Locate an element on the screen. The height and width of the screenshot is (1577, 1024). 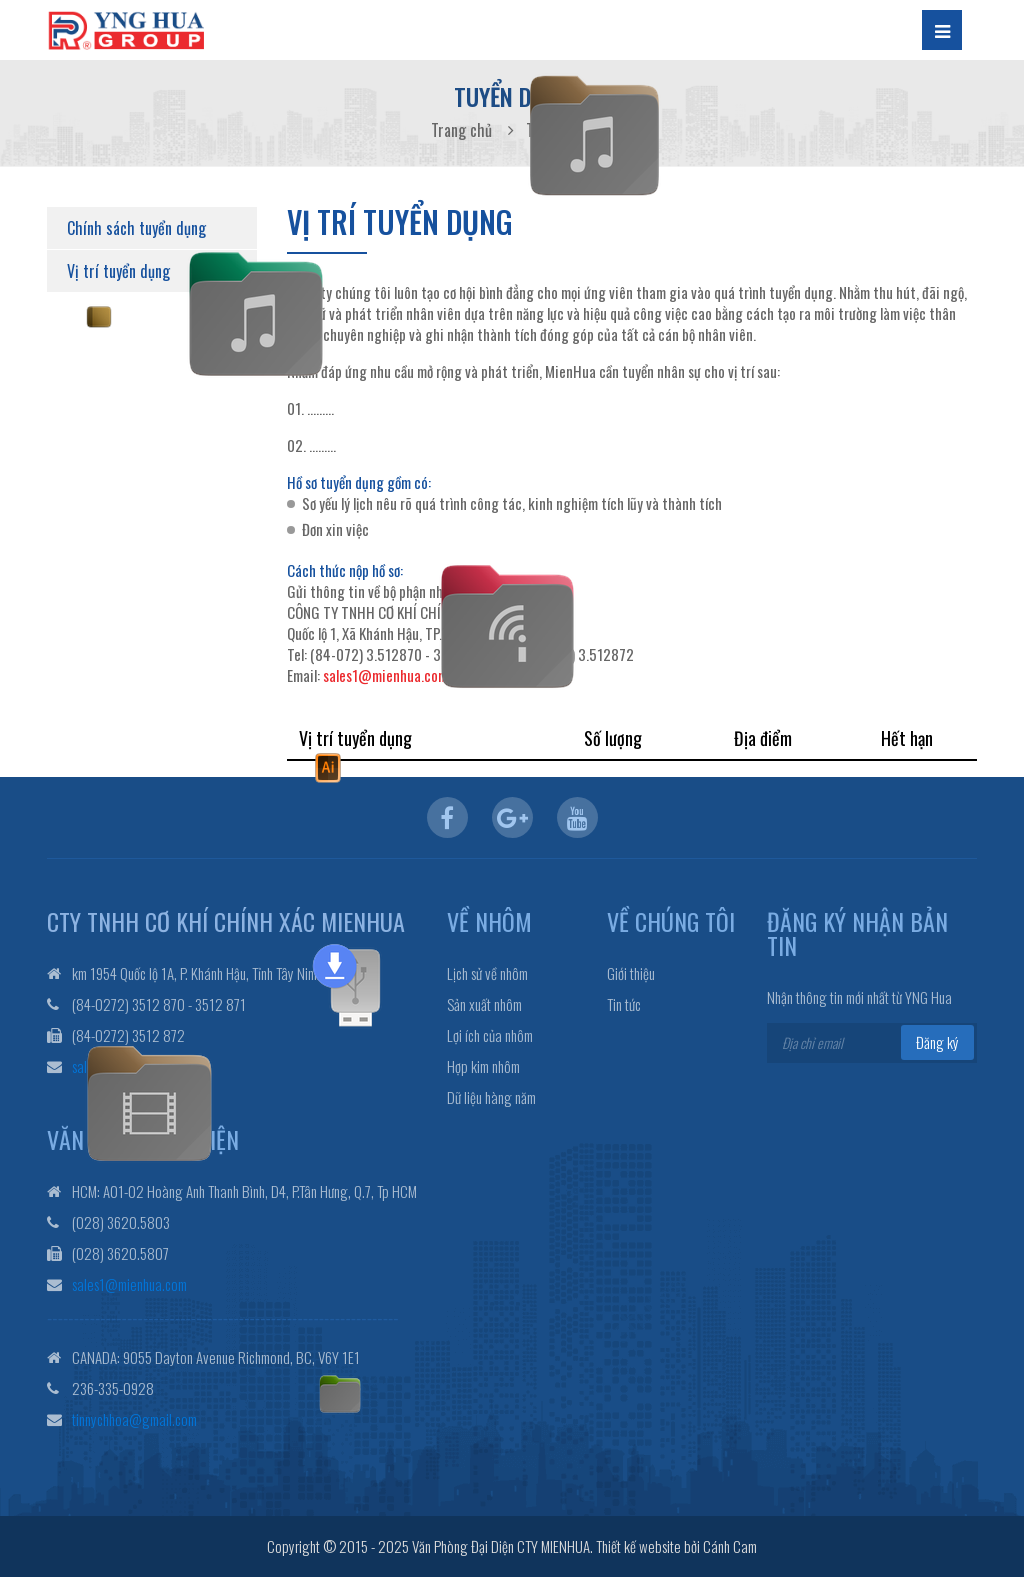
create a bootable USB drive is located at coordinates (355, 987).